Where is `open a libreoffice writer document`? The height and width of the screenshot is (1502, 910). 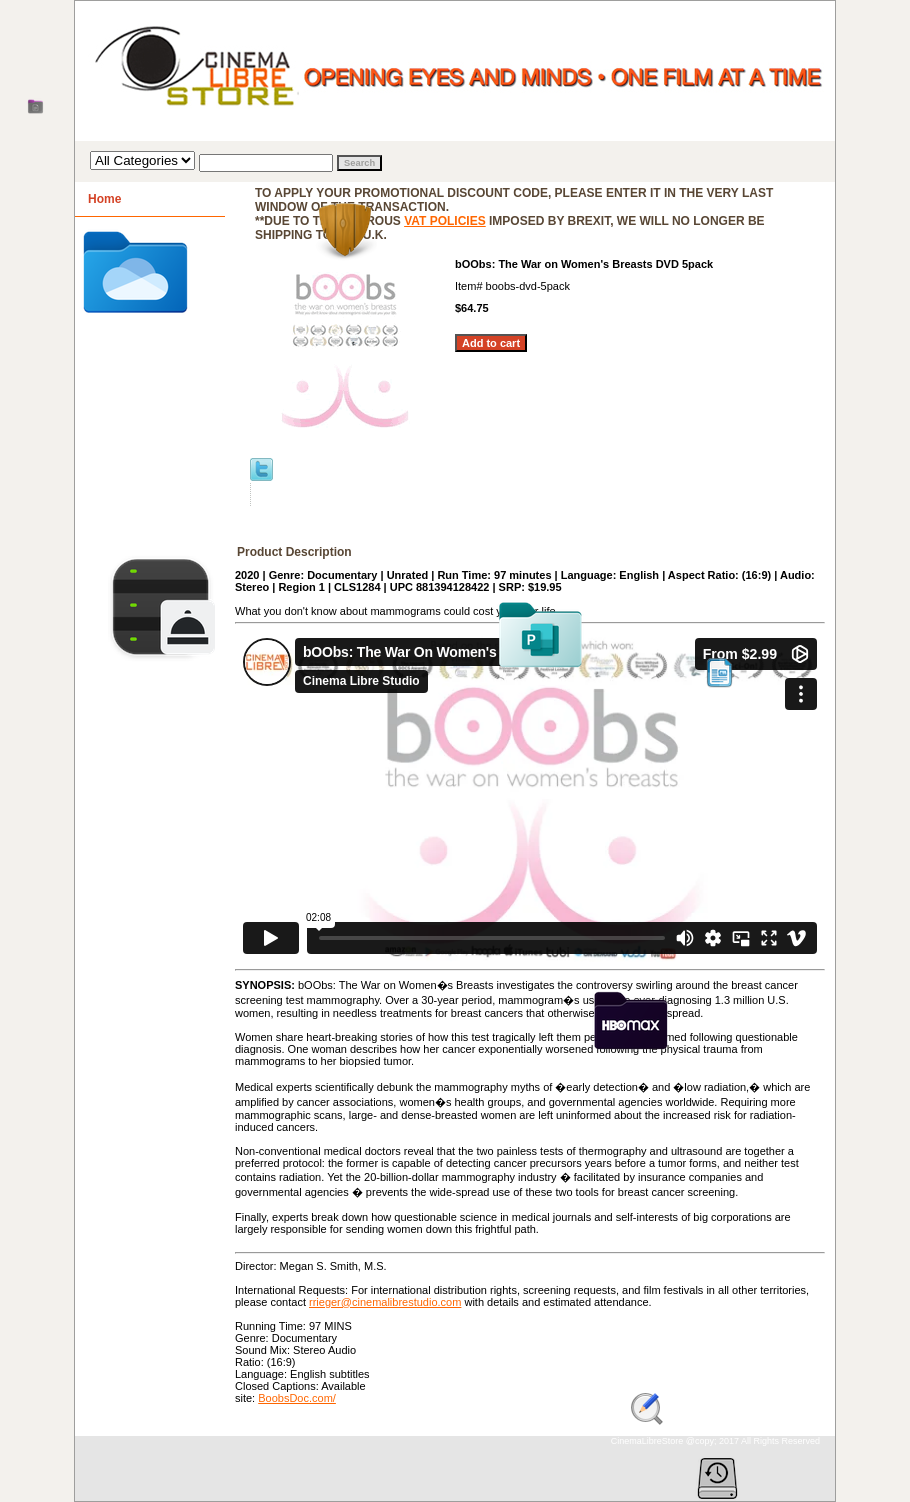
open a libreoffice writer document is located at coordinates (719, 672).